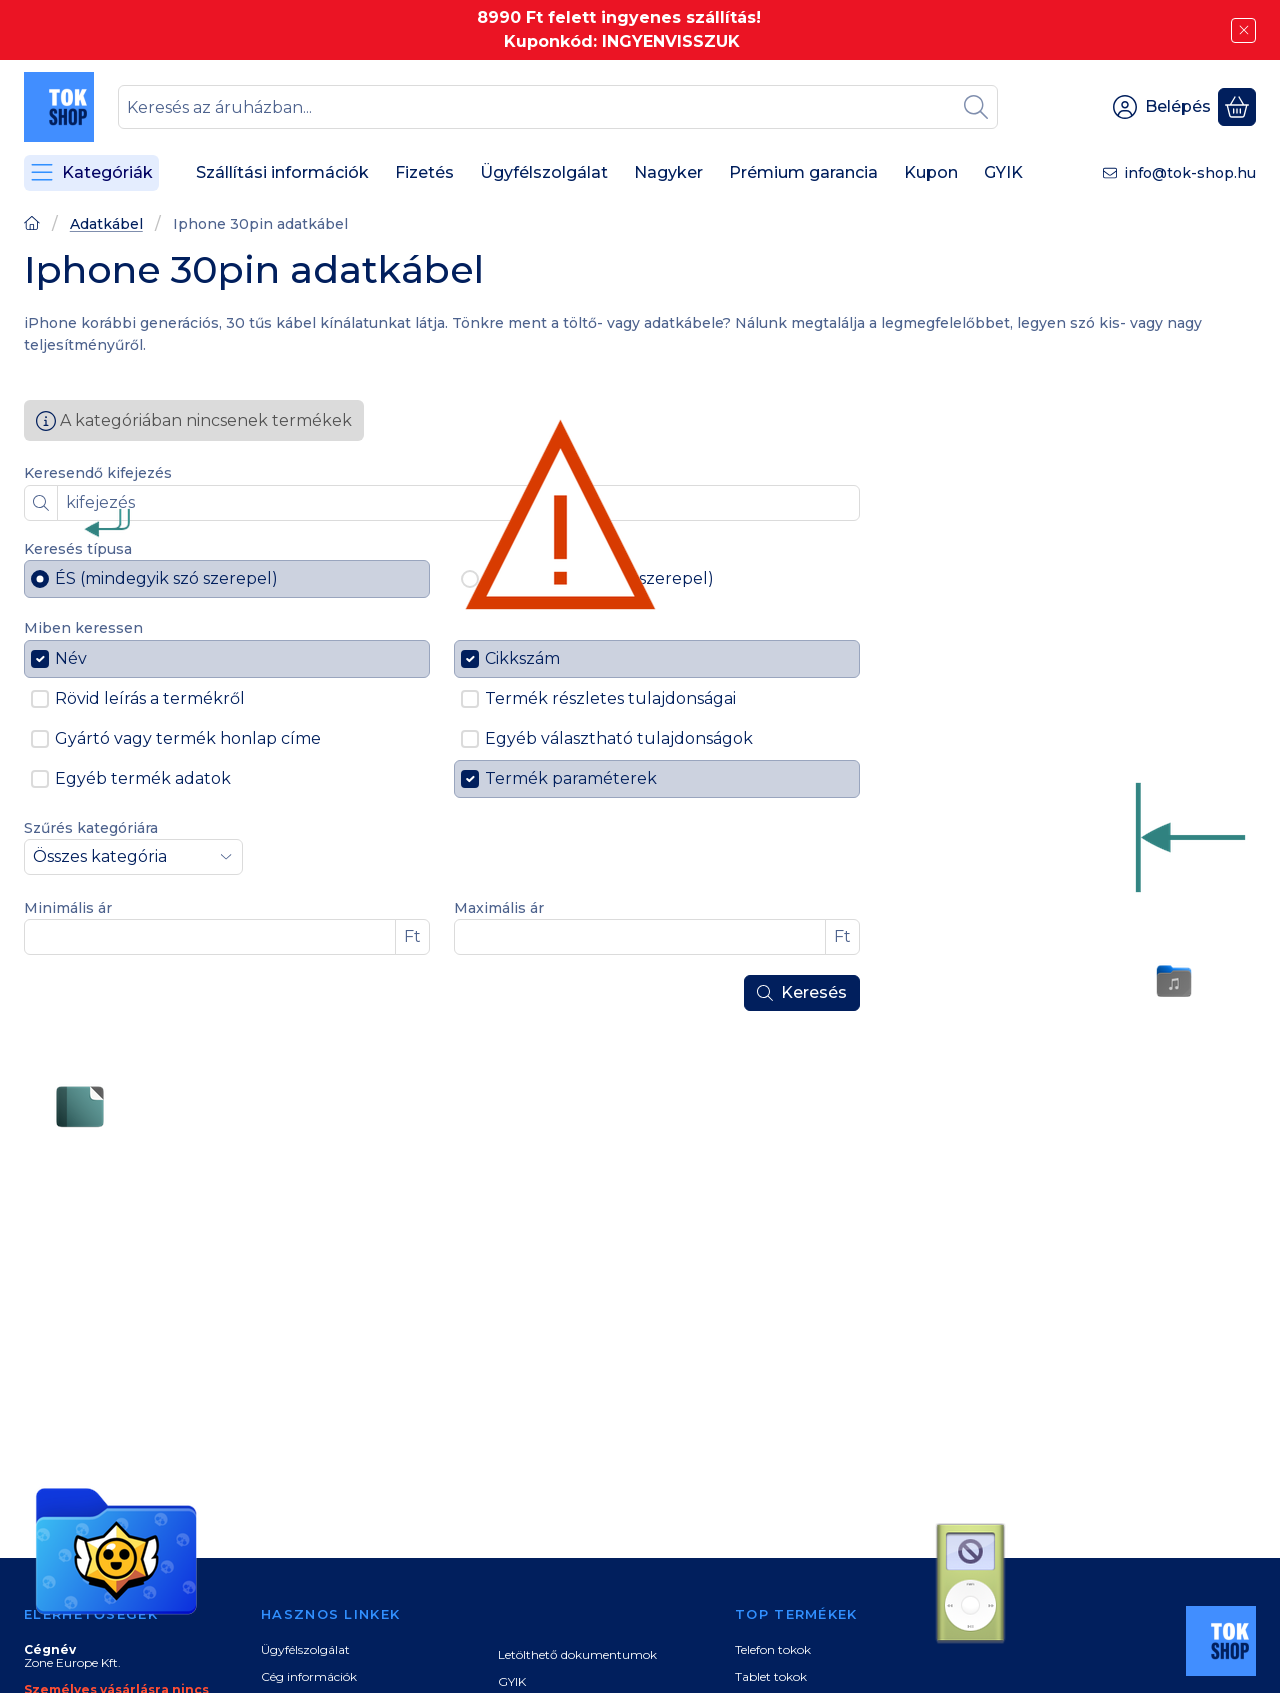 The width and height of the screenshot is (1280, 1693). Describe the element at coordinates (970, 1583) in the screenshot. I see `iPod mini device not connected or unavailable` at that location.